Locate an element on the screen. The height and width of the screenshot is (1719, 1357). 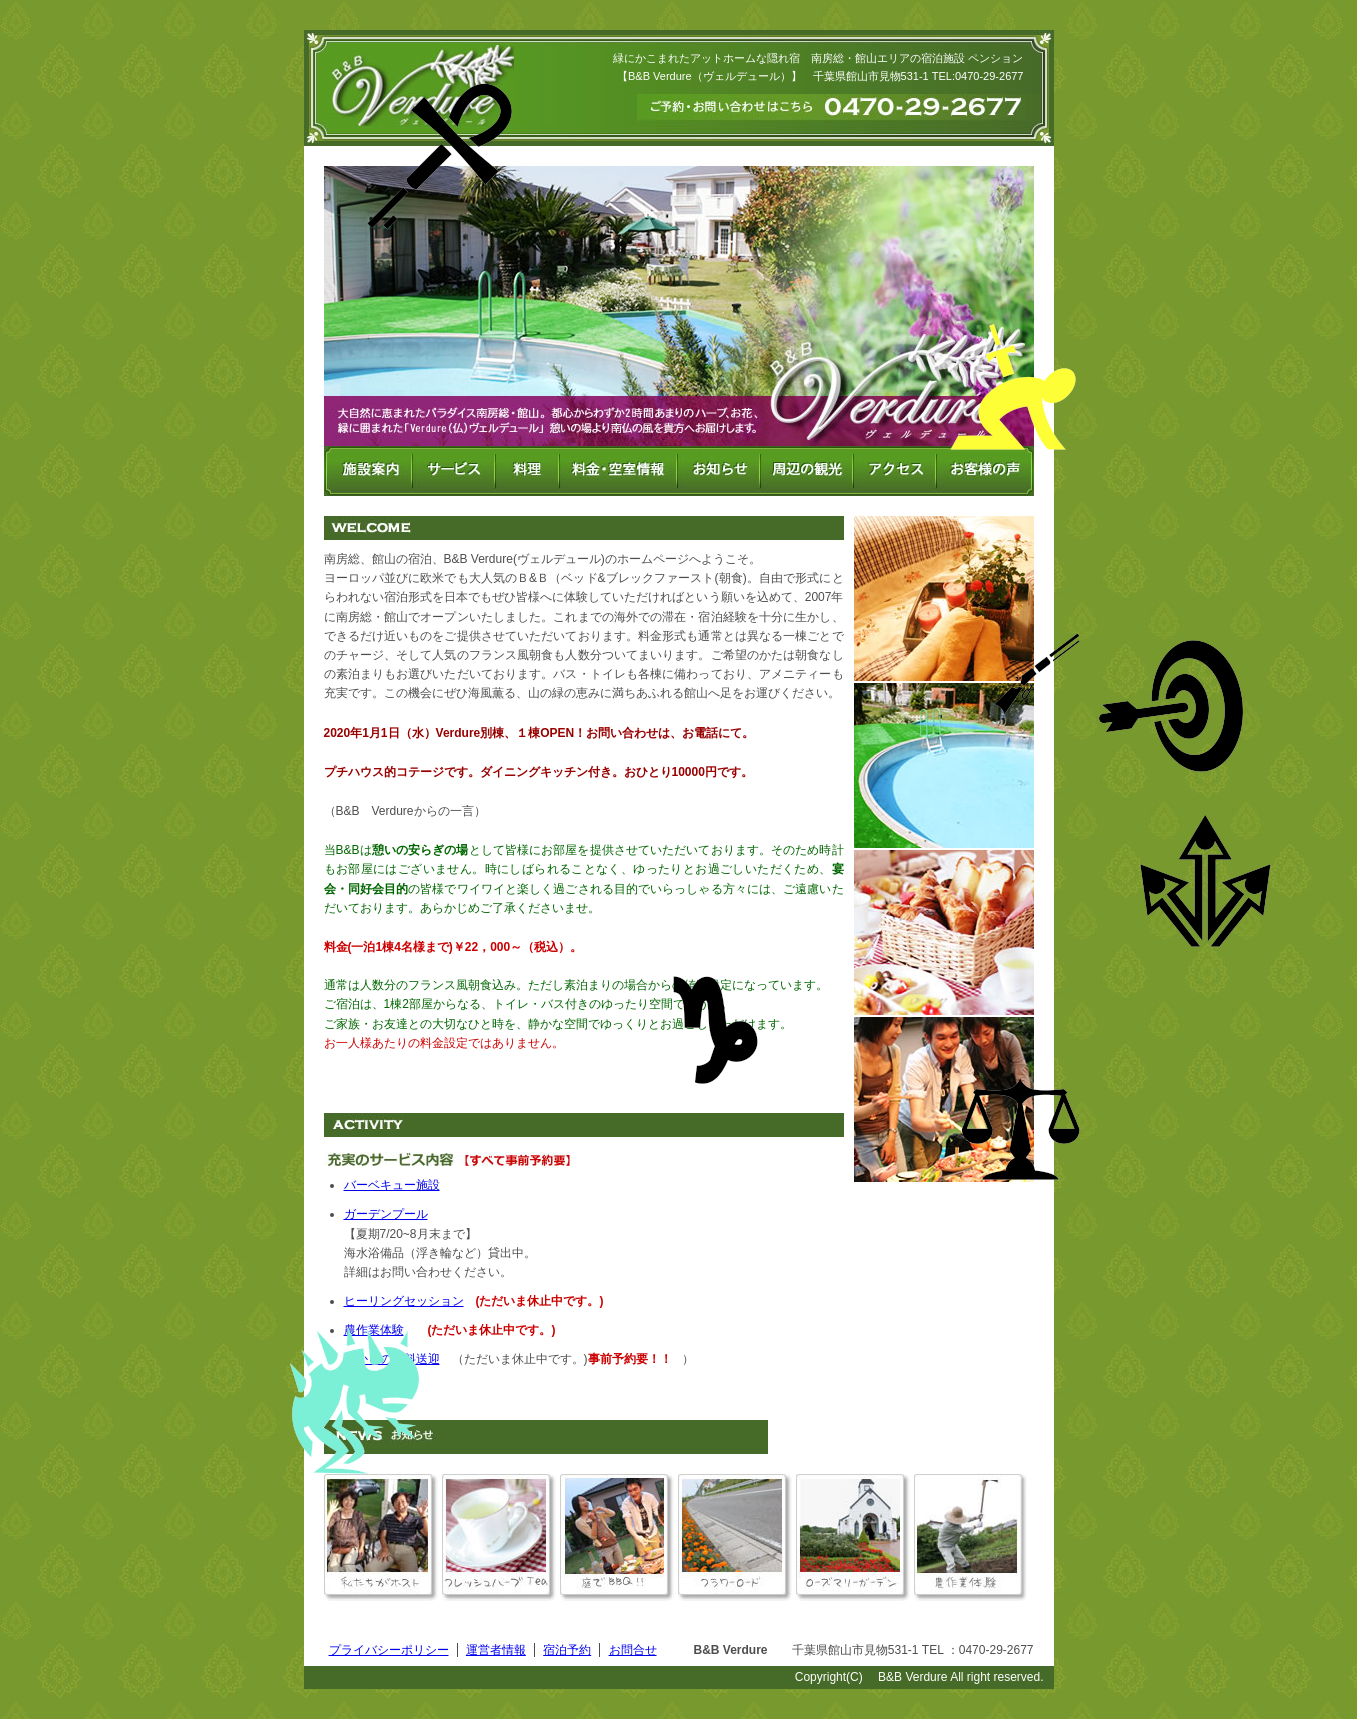
set or view your goals is located at coordinates (1171, 706).